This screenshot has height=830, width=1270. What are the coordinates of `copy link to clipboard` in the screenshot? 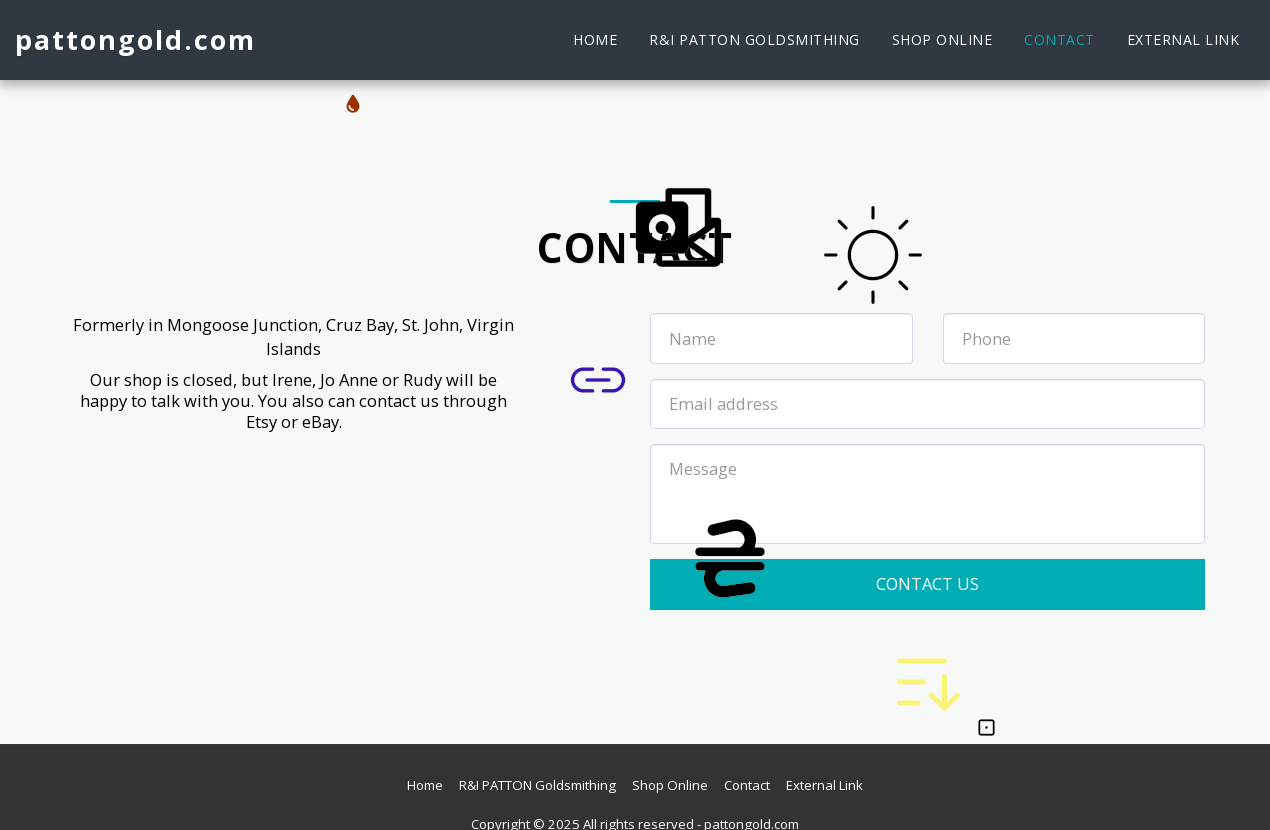 It's located at (598, 380).